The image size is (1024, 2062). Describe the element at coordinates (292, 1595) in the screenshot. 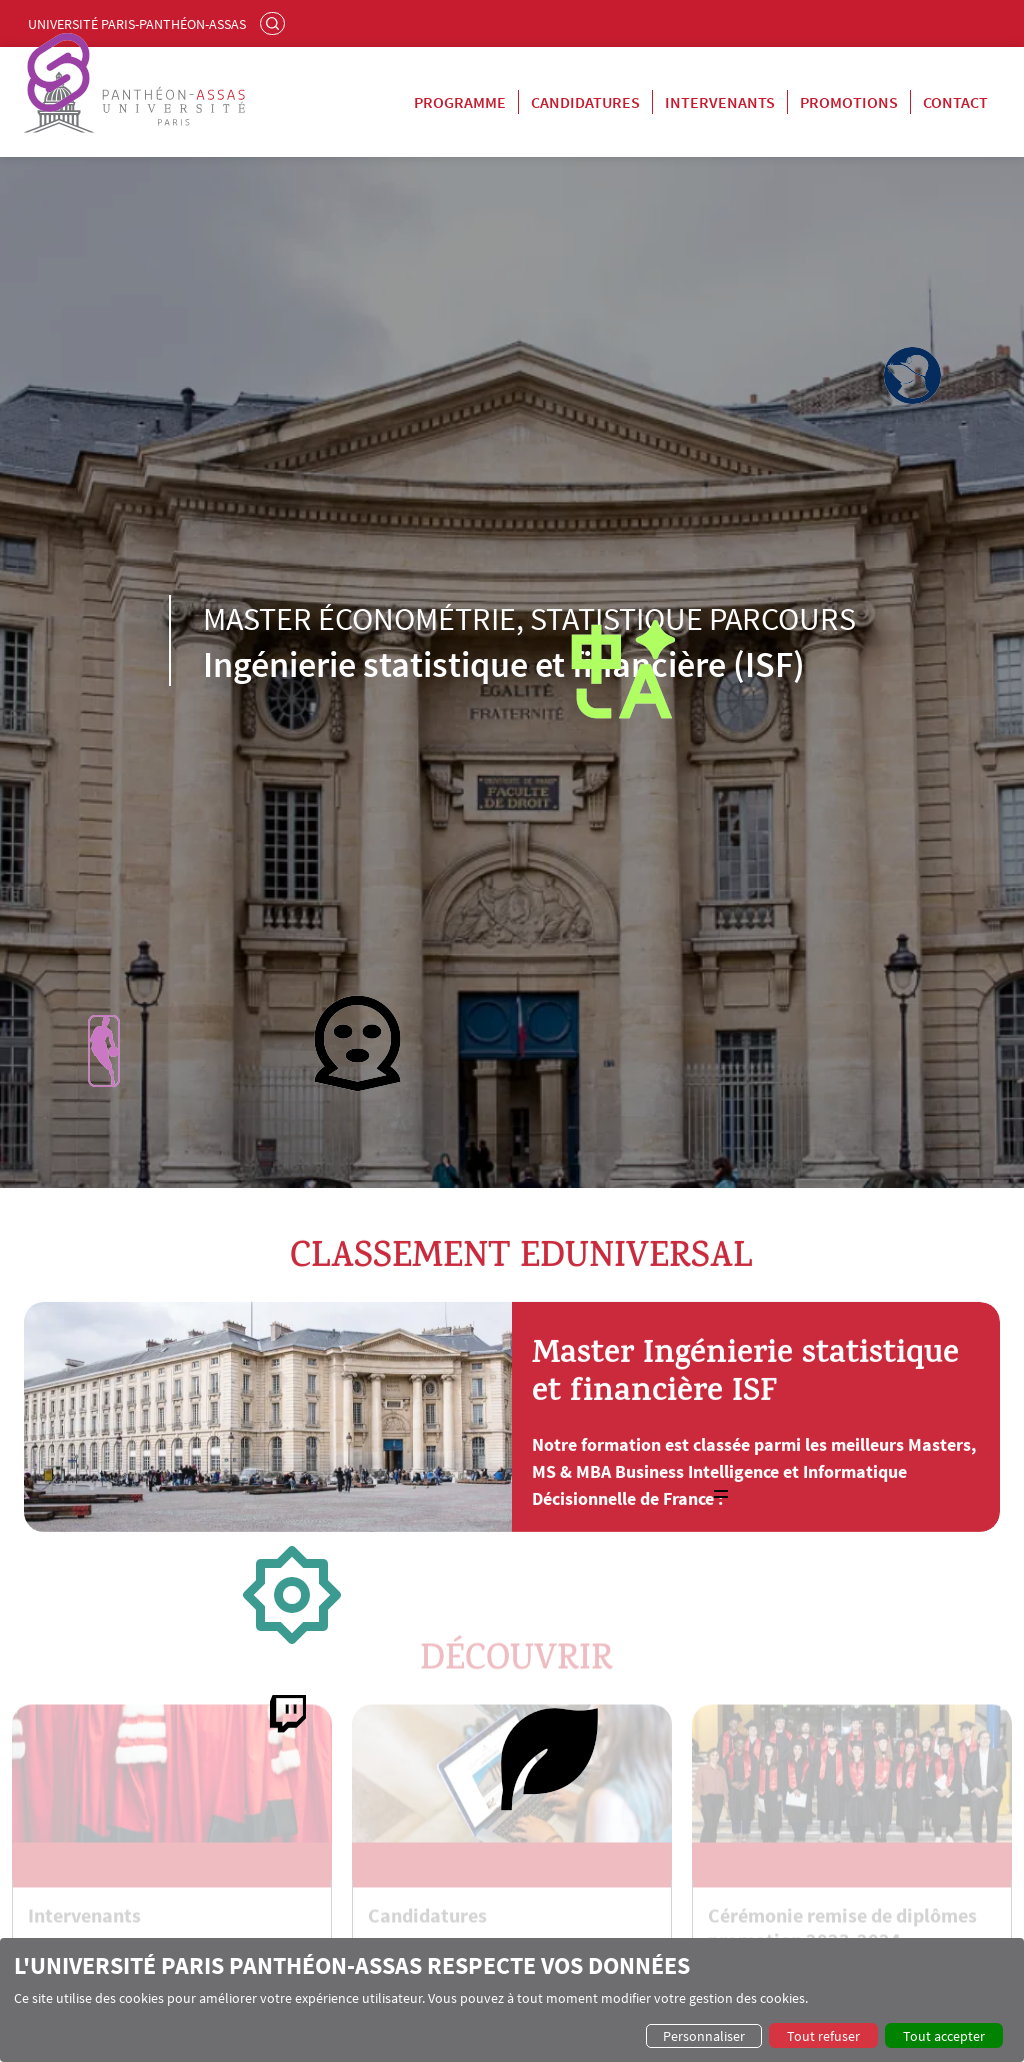

I see `access app or system settings` at that location.